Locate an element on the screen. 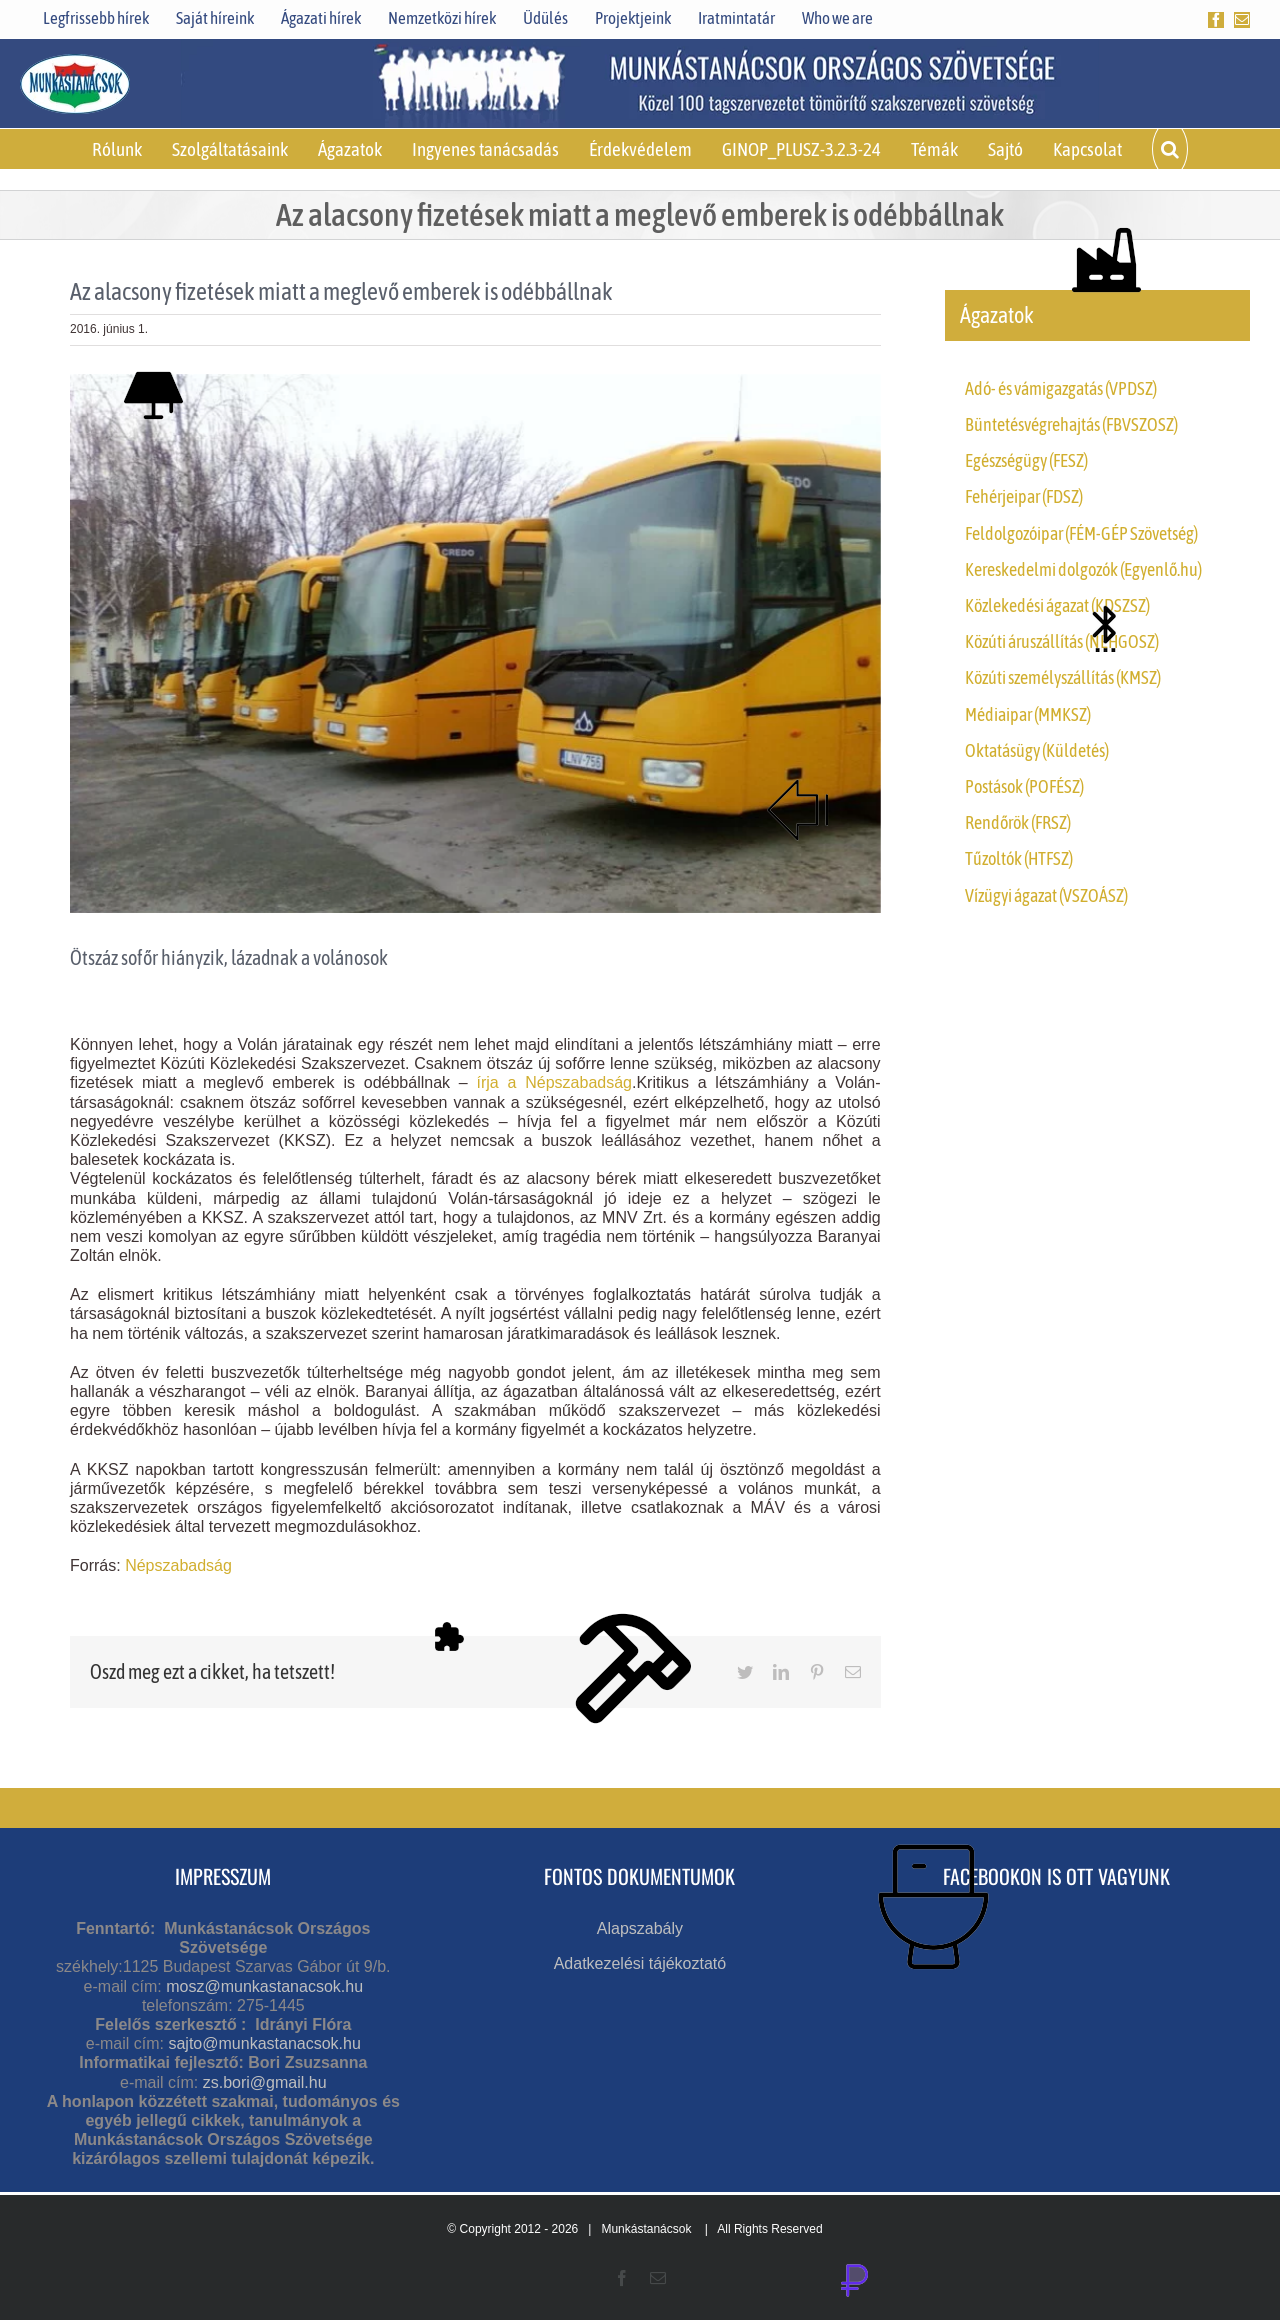 The height and width of the screenshot is (2320, 1280). view manufacturing or production settings is located at coordinates (1106, 262).